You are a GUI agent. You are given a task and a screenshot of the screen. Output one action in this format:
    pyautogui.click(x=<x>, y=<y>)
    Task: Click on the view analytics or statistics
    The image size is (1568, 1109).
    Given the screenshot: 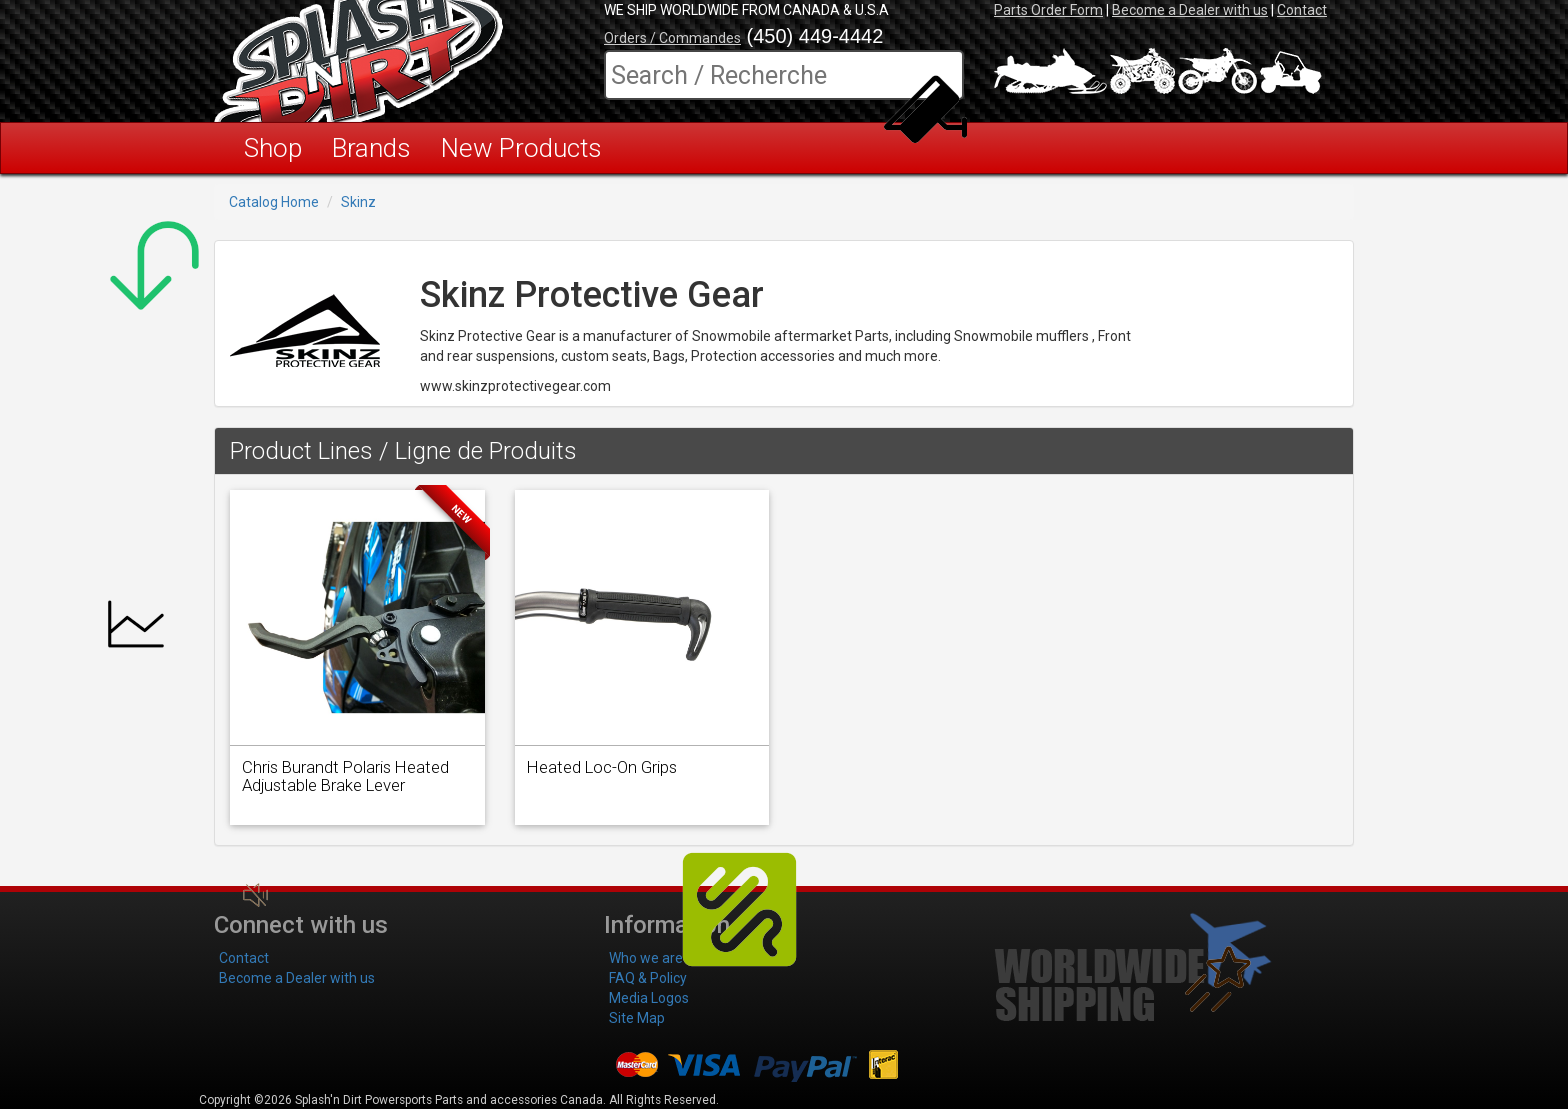 What is the action you would take?
    pyautogui.click(x=136, y=624)
    